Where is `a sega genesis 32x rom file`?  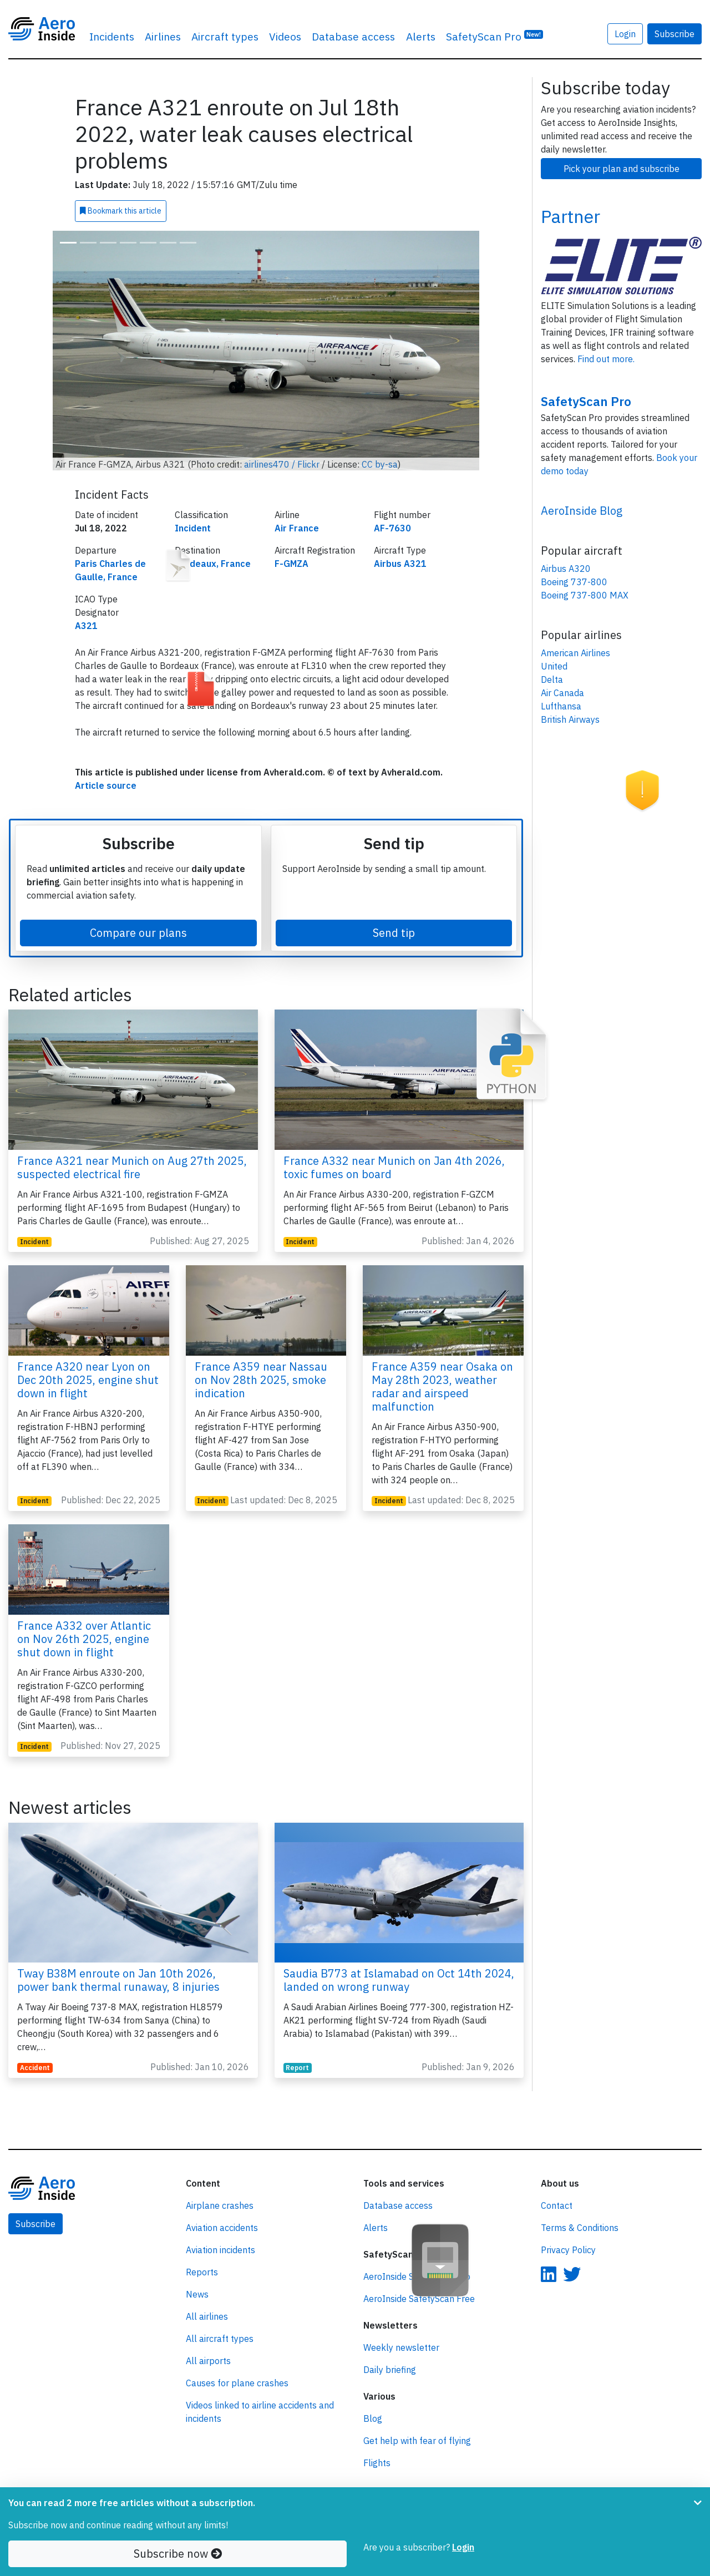
a sega genesis 32x rom file is located at coordinates (440, 2260).